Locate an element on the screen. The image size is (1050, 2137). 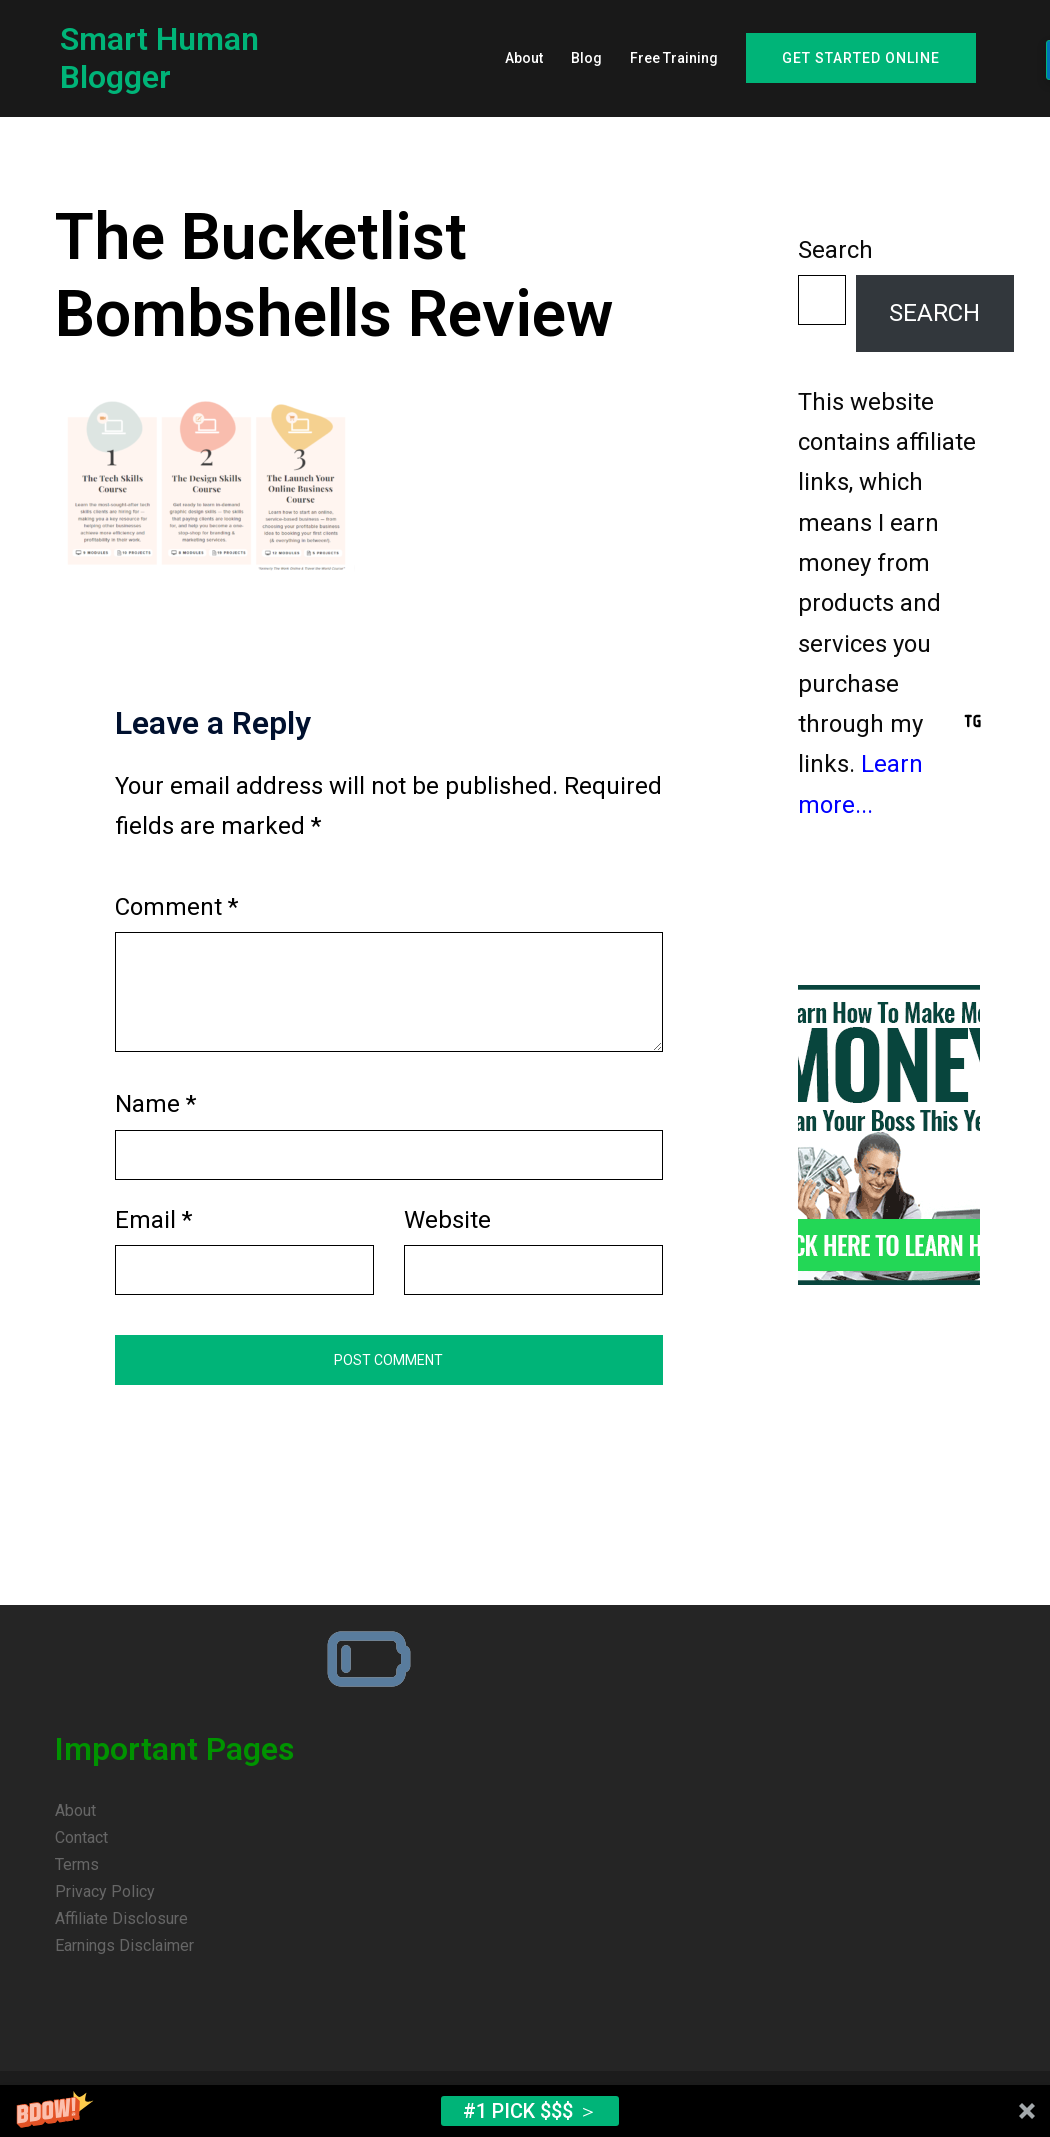
indicates low battery level is located at coordinates (369, 1659).